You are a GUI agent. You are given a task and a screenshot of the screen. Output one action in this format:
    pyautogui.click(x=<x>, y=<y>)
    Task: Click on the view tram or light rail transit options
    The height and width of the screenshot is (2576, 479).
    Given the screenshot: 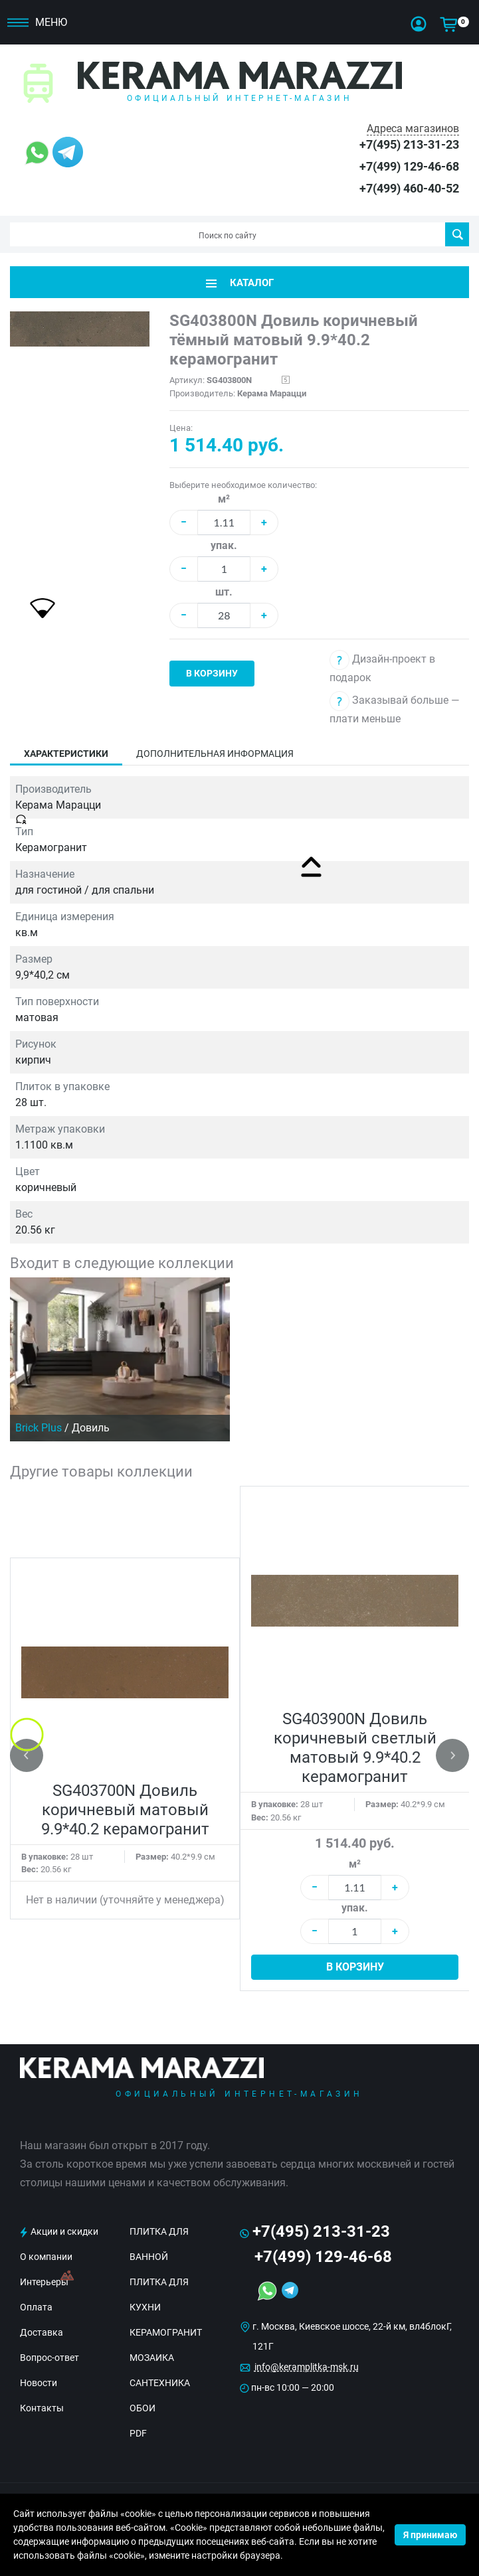 What is the action you would take?
    pyautogui.click(x=38, y=83)
    